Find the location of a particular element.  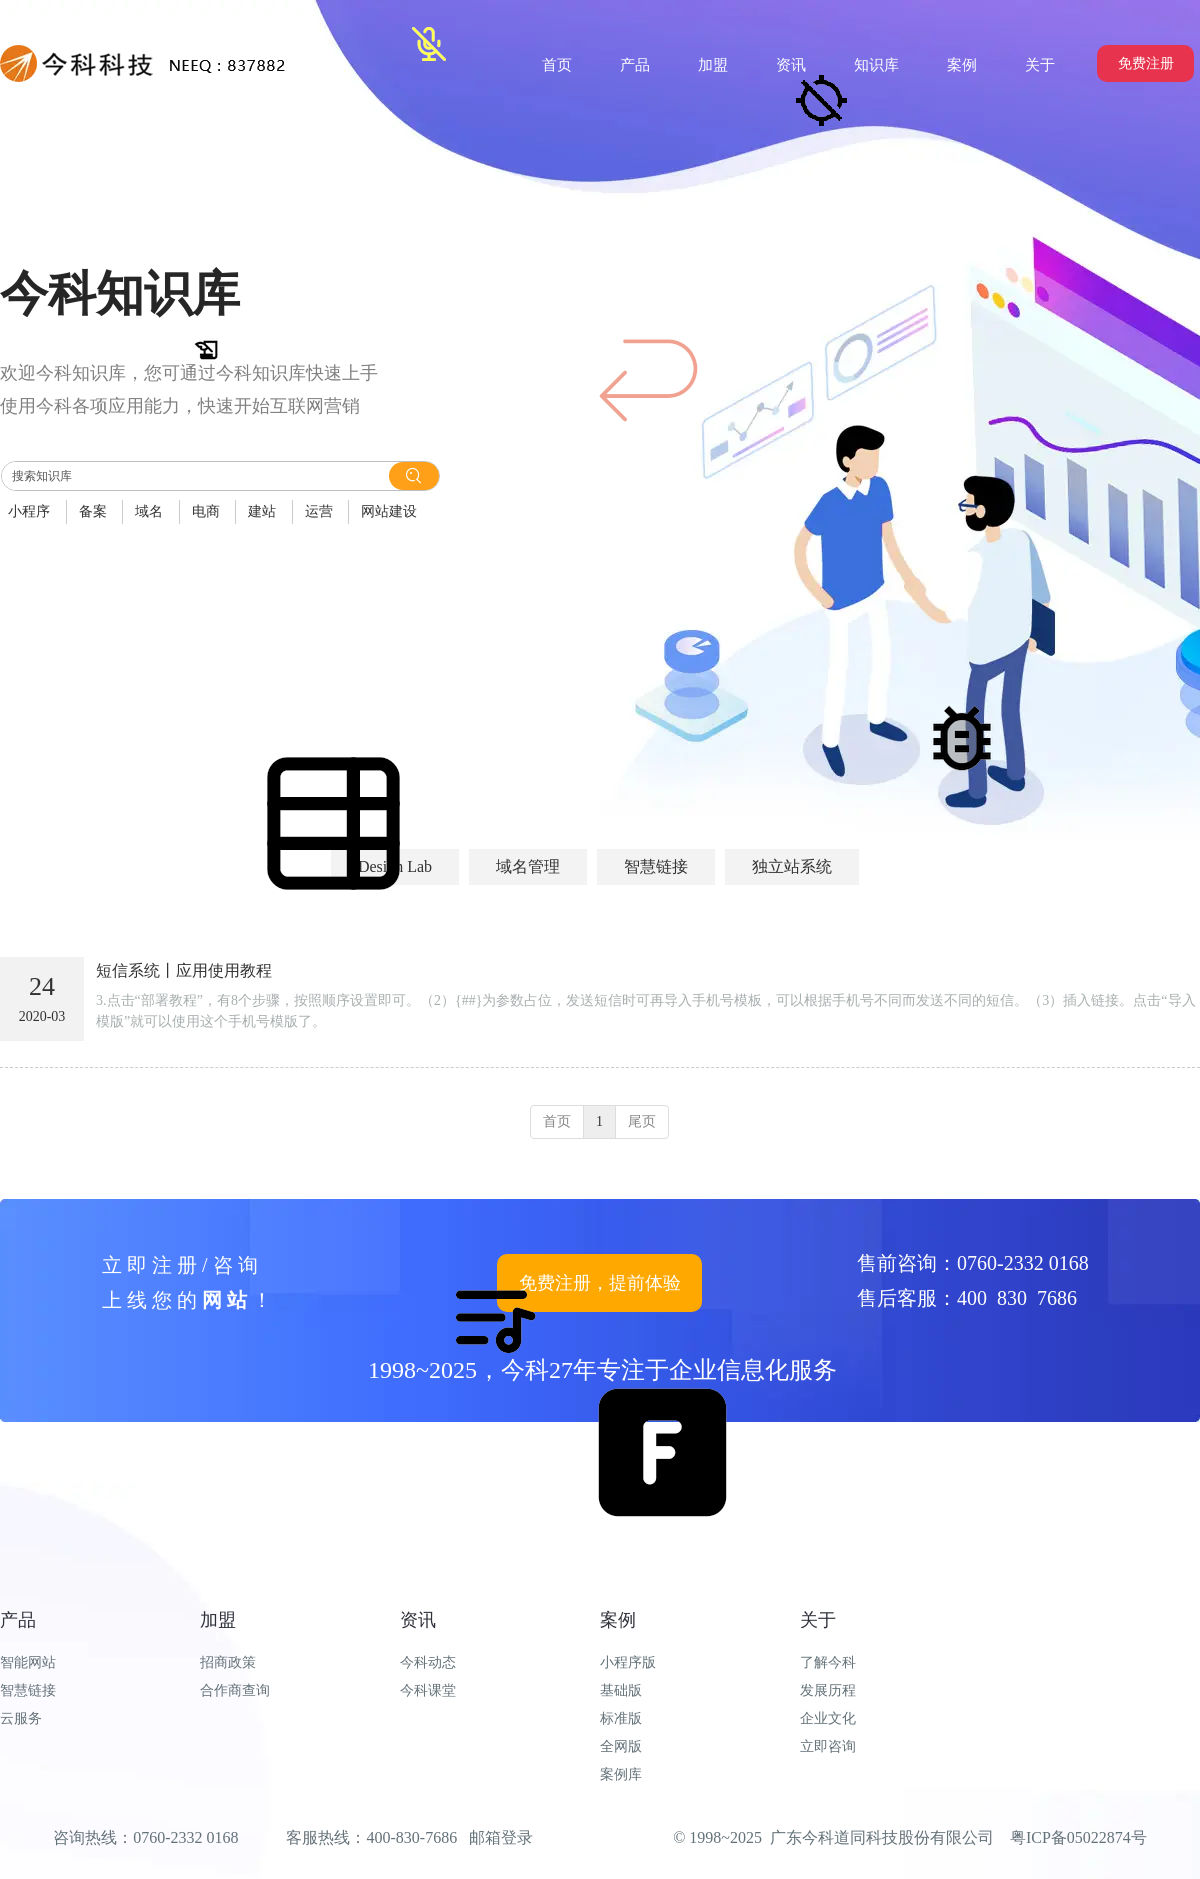

mute your microphone is located at coordinates (429, 44).